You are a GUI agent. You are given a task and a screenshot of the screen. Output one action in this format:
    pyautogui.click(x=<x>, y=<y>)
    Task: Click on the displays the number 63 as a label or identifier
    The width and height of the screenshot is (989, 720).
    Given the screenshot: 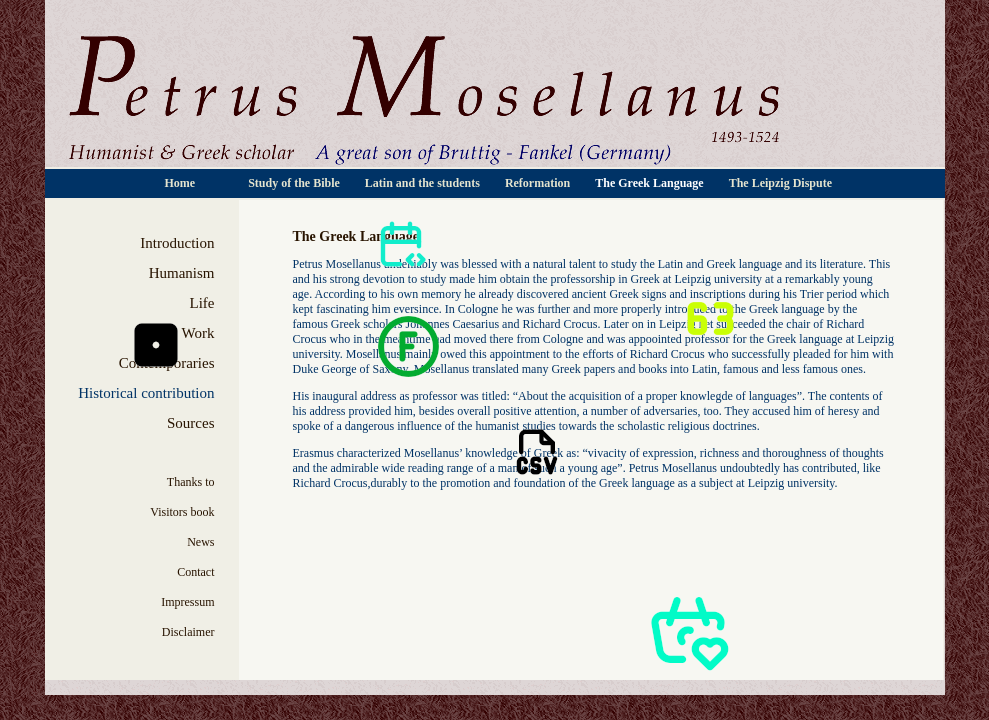 What is the action you would take?
    pyautogui.click(x=710, y=318)
    